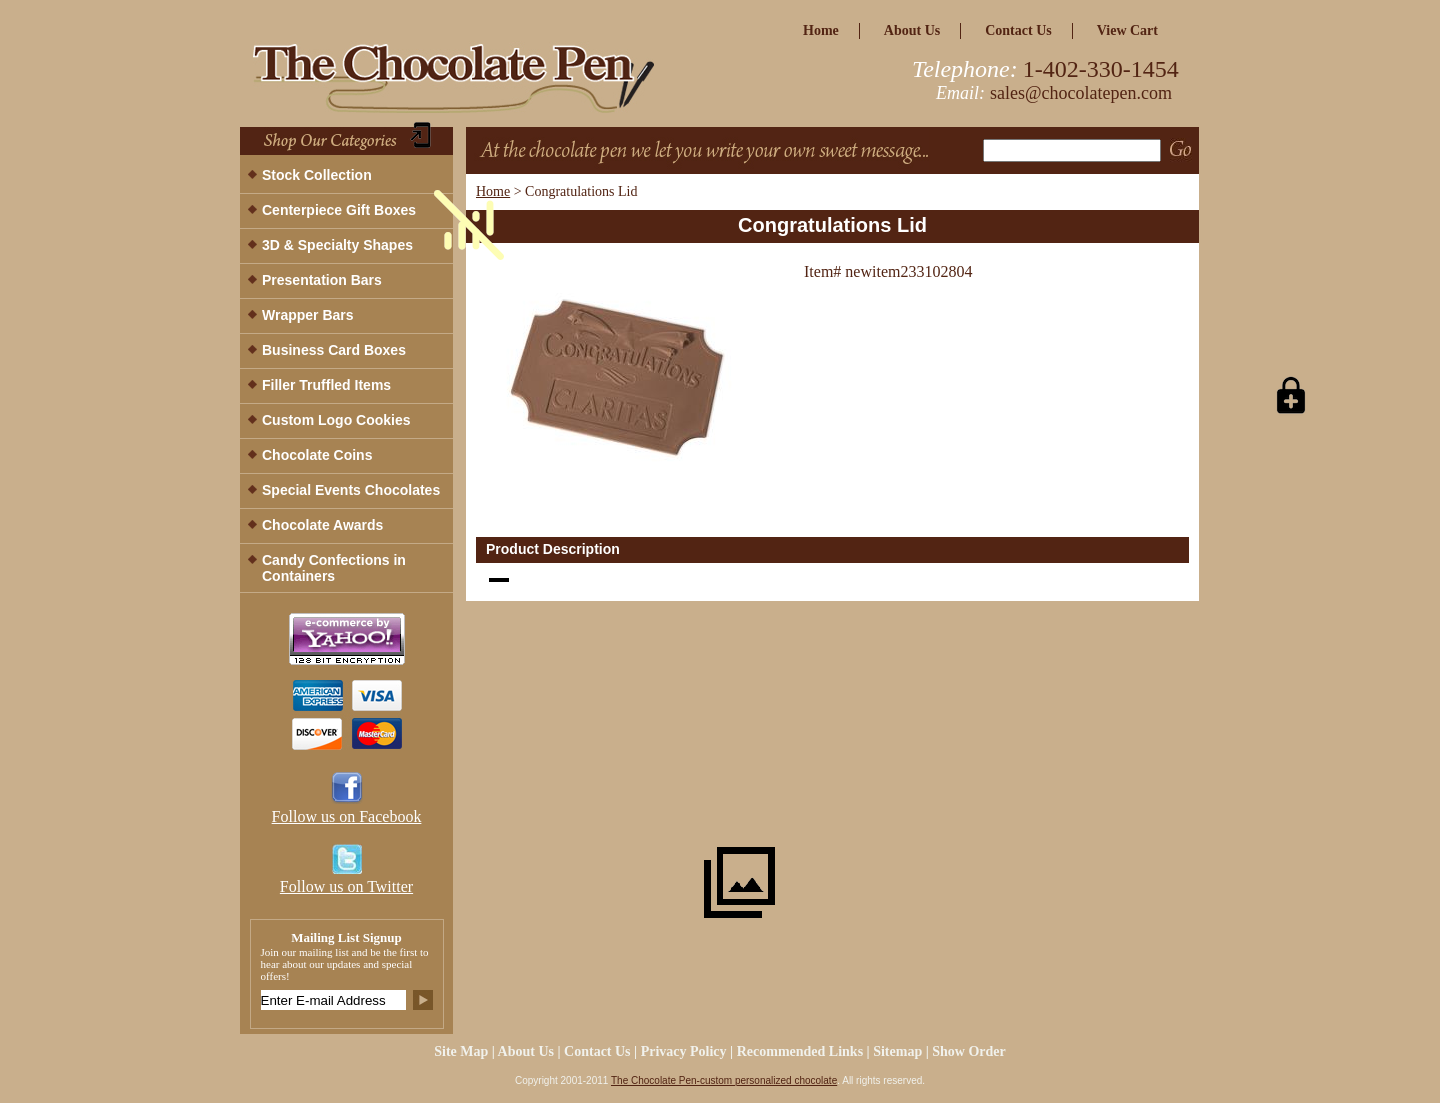 This screenshot has width=1440, height=1103. Describe the element at coordinates (499, 566) in the screenshot. I see `minimize window to taskbar` at that location.